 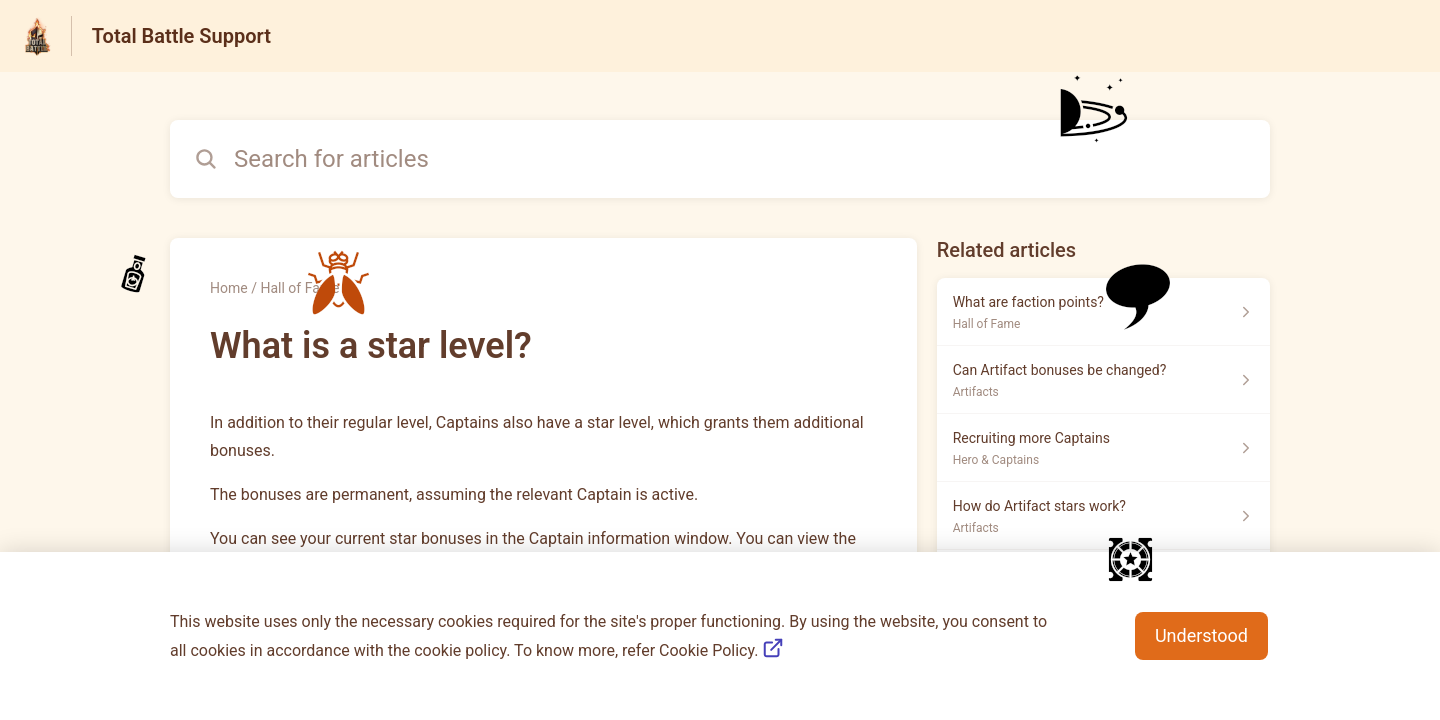 I want to click on select ketchup as a condiment option, so click(x=133, y=273).